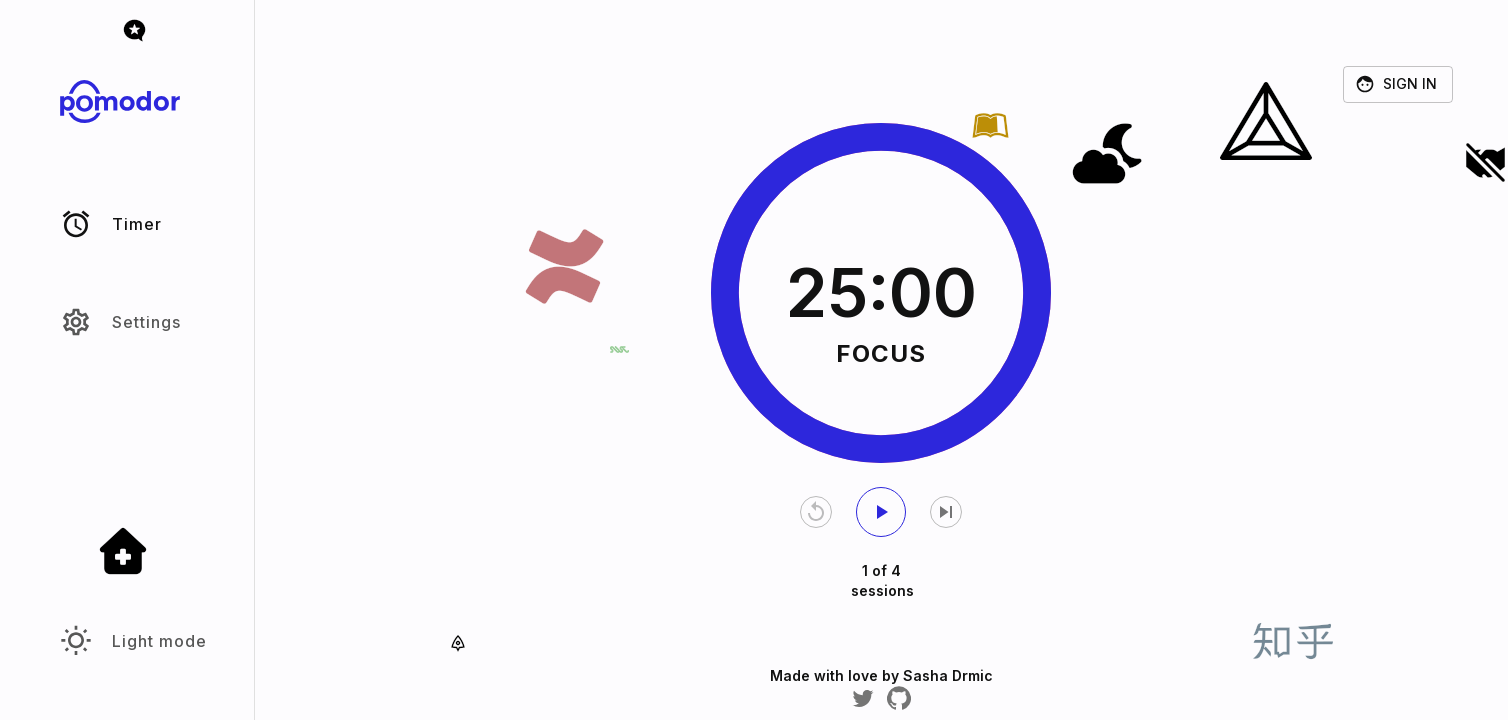 This screenshot has width=1508, height=720. Describe the element at coordinates (1485, 162) in the screenshot. I see `indicates a canceled or declined agreement` at that location.